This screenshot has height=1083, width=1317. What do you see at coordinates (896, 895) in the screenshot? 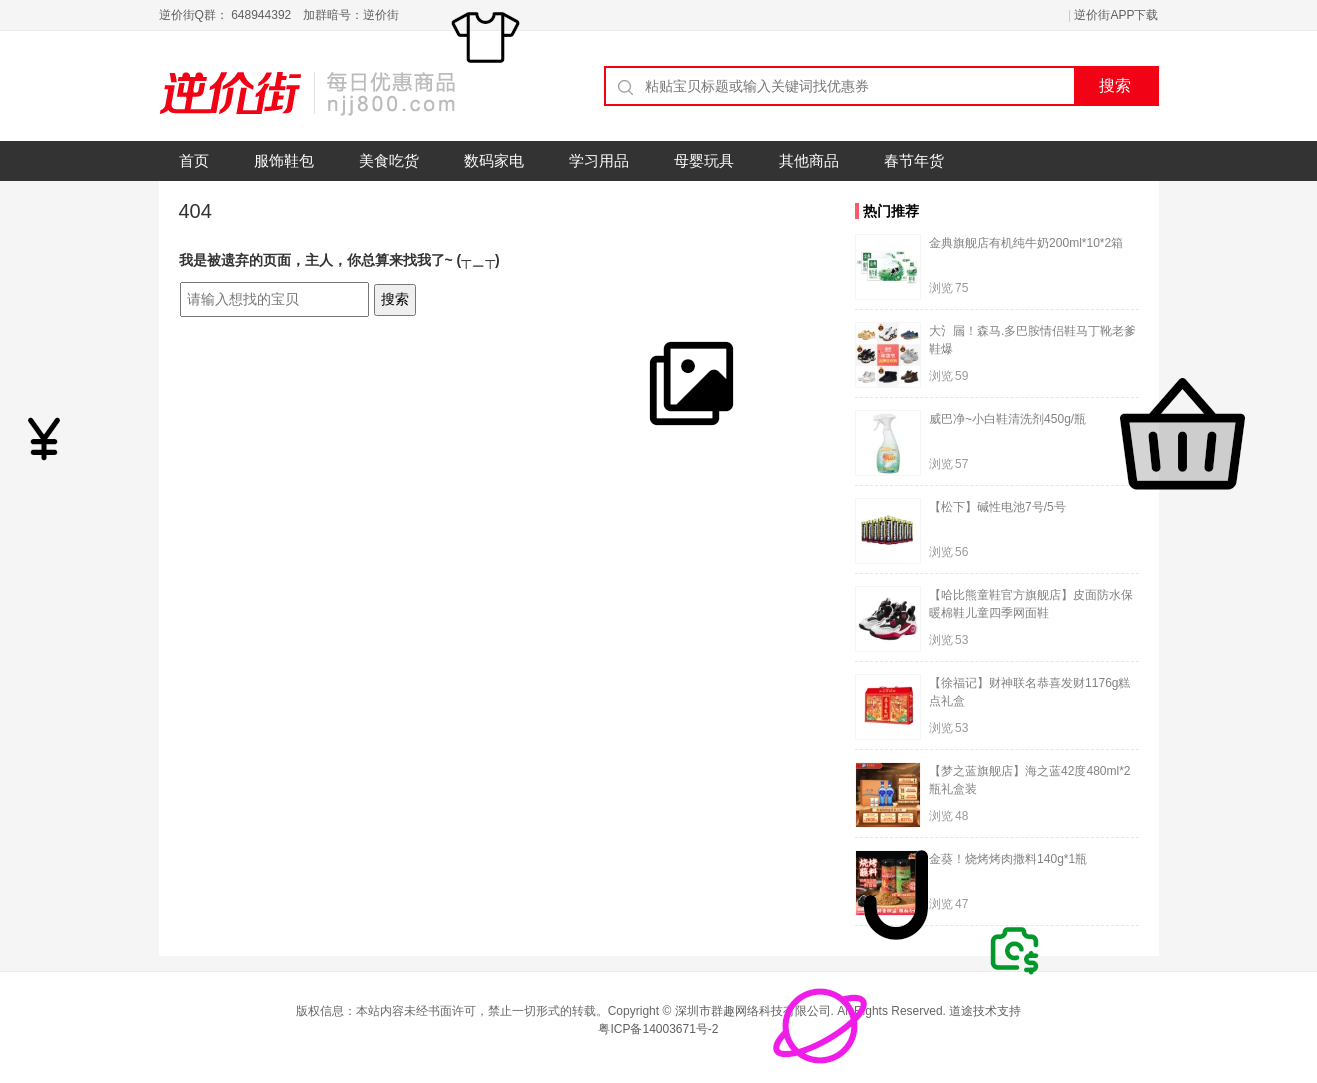
I see `the letter J text element or keyboard shortcut indicator` at bounding box center [896, 895].